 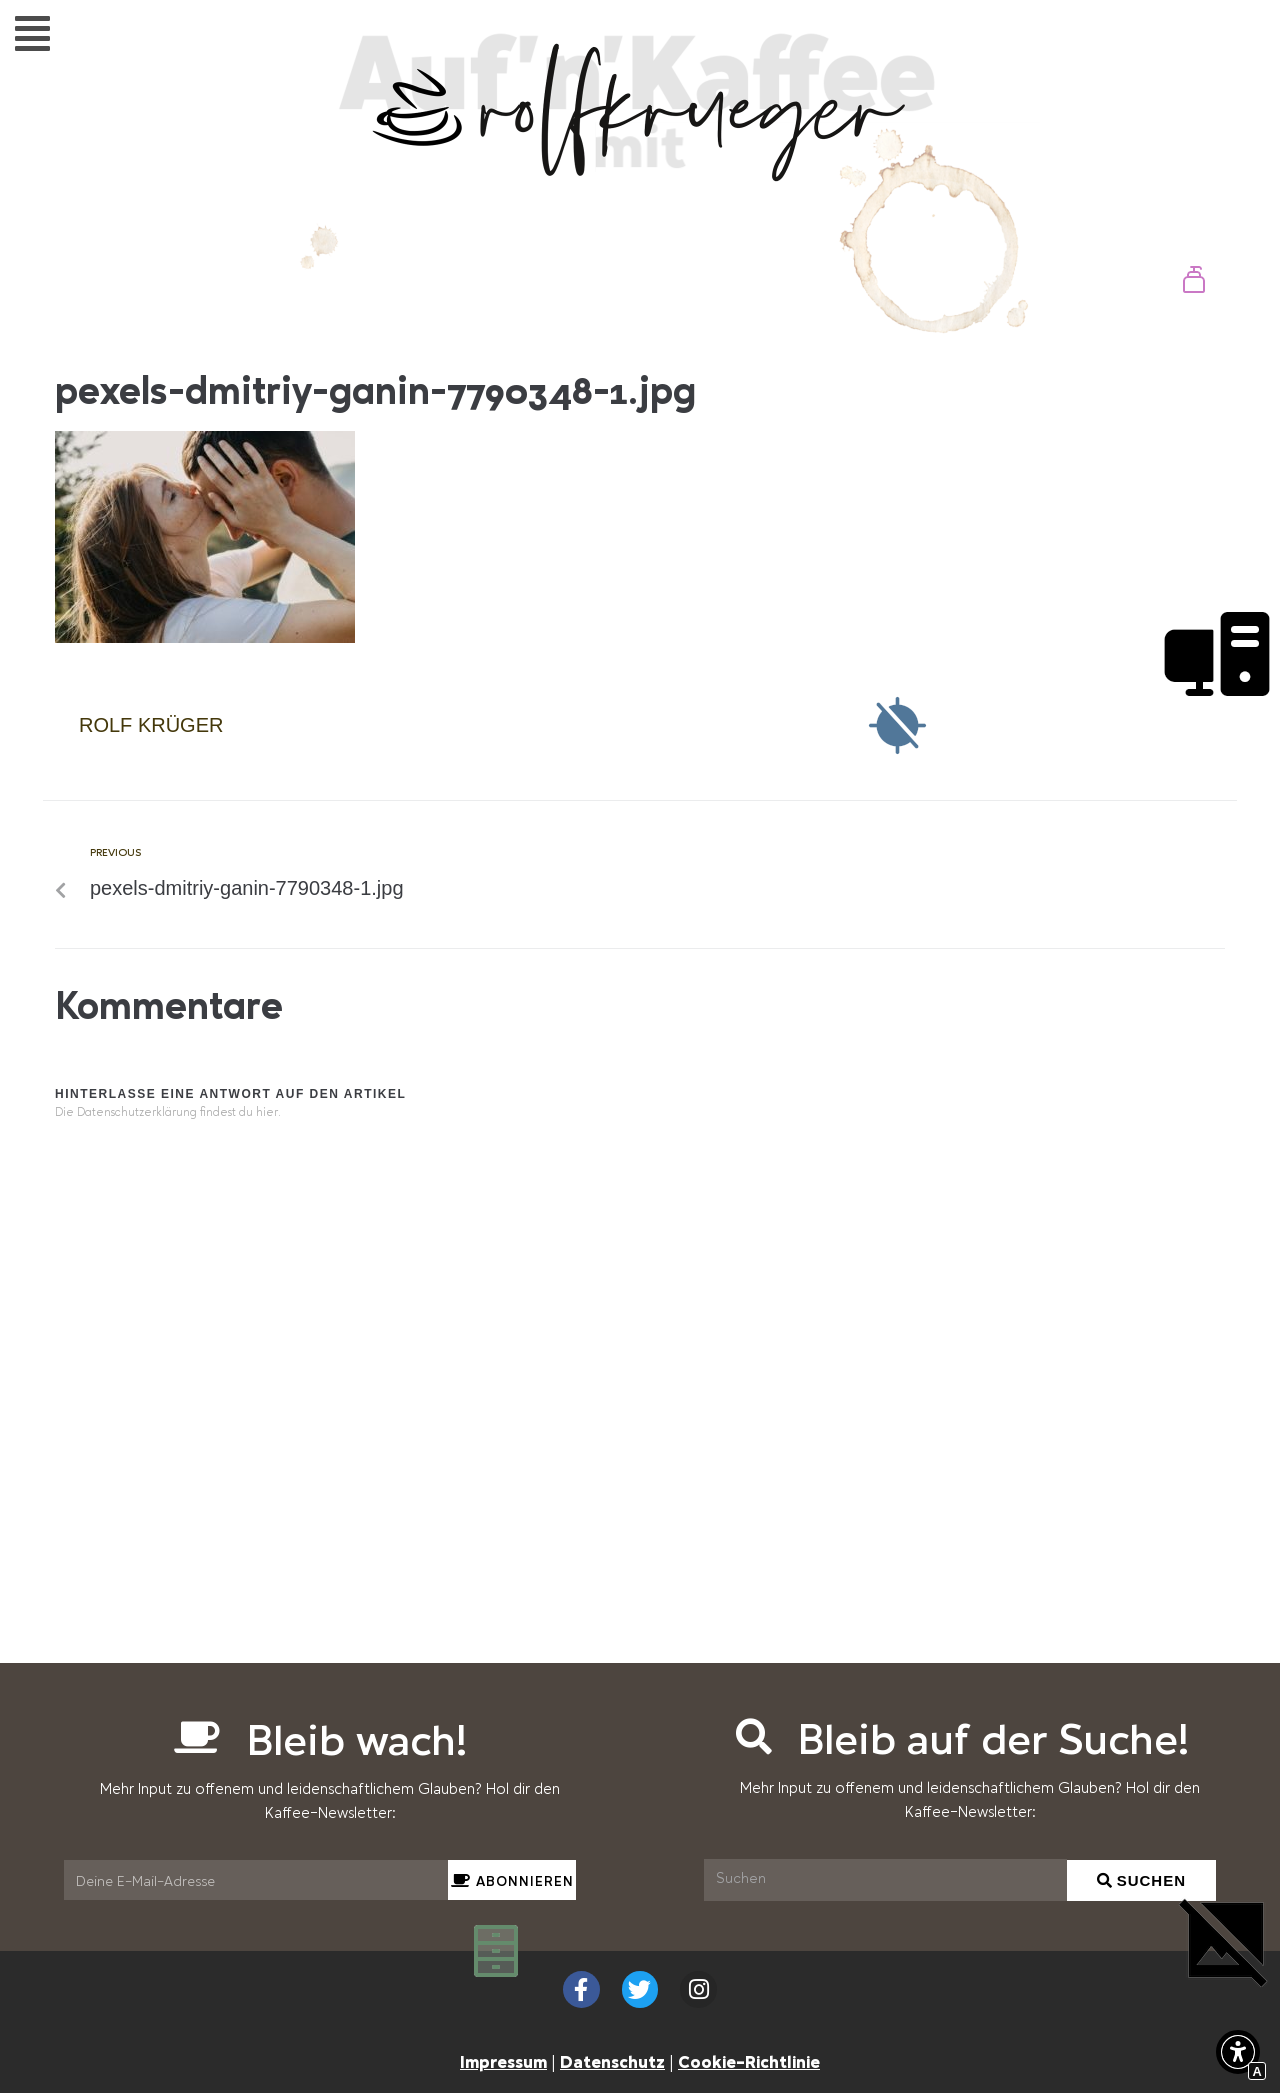 What do you see at coordinates (897, 725) in the screenshot?
I see `location services disabled` at bounding box center [897, 725].